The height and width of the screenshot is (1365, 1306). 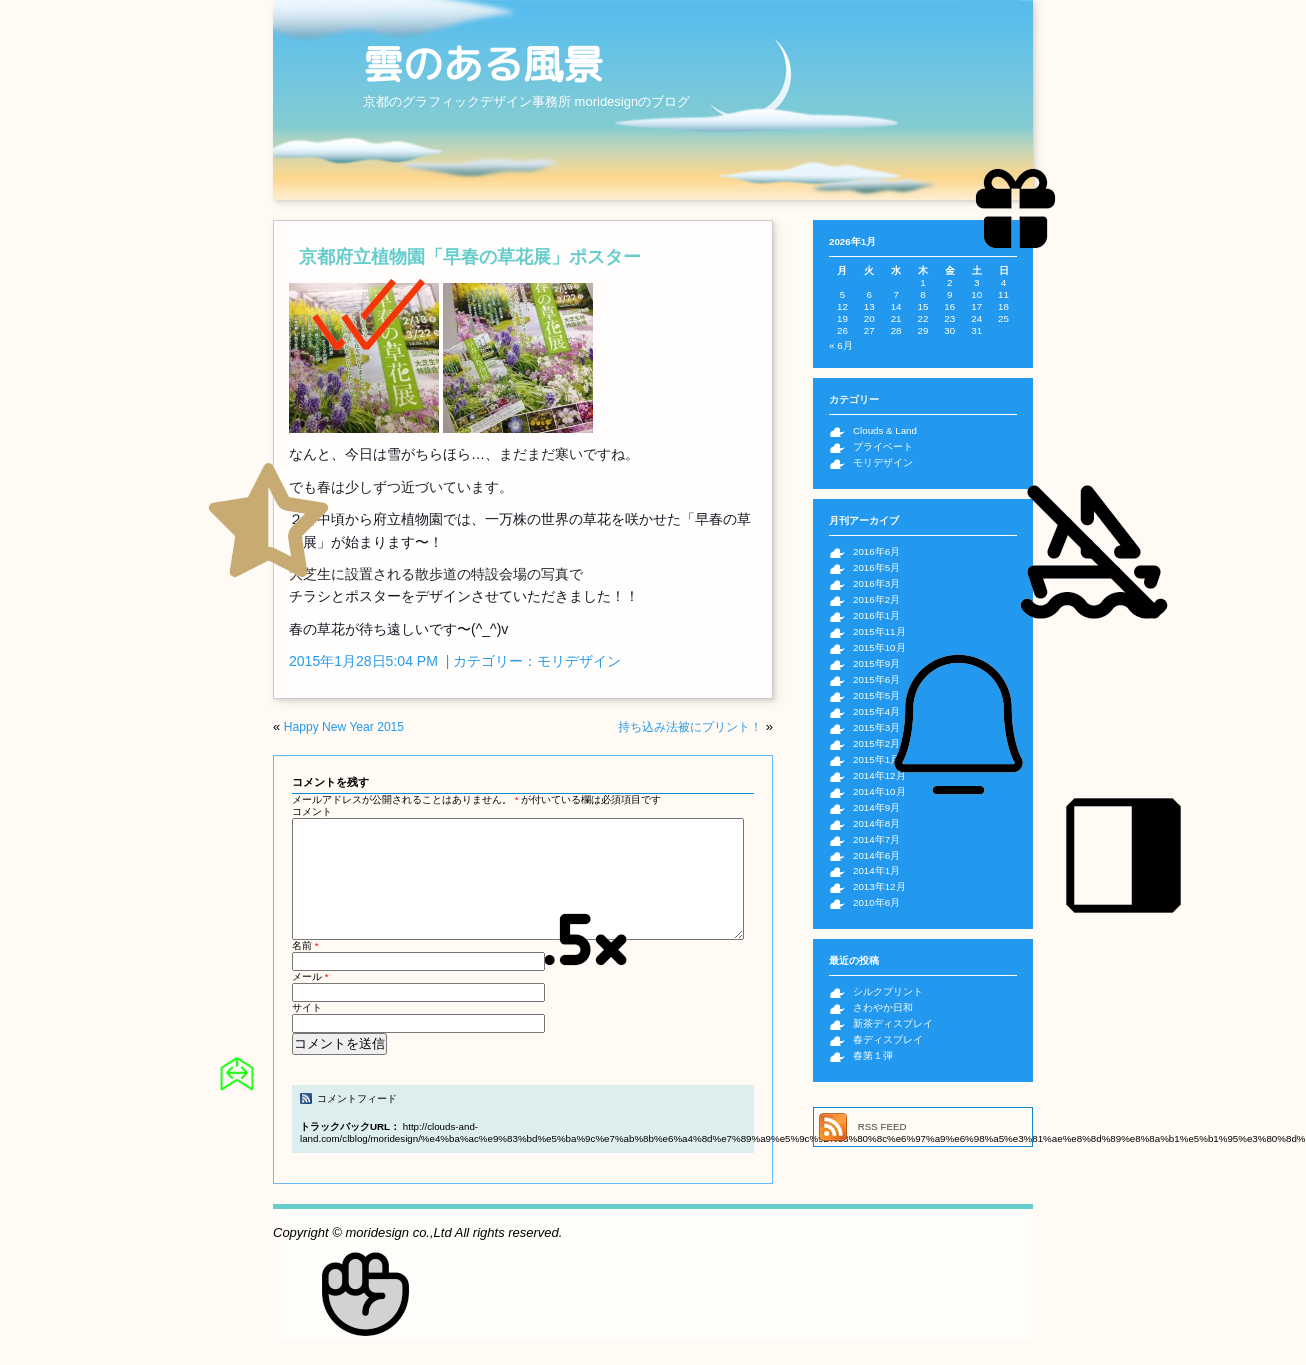 What do you see at coordinates (958, 724) in the screenshot?
I see `view notifications` at bounding box center [958, 724].